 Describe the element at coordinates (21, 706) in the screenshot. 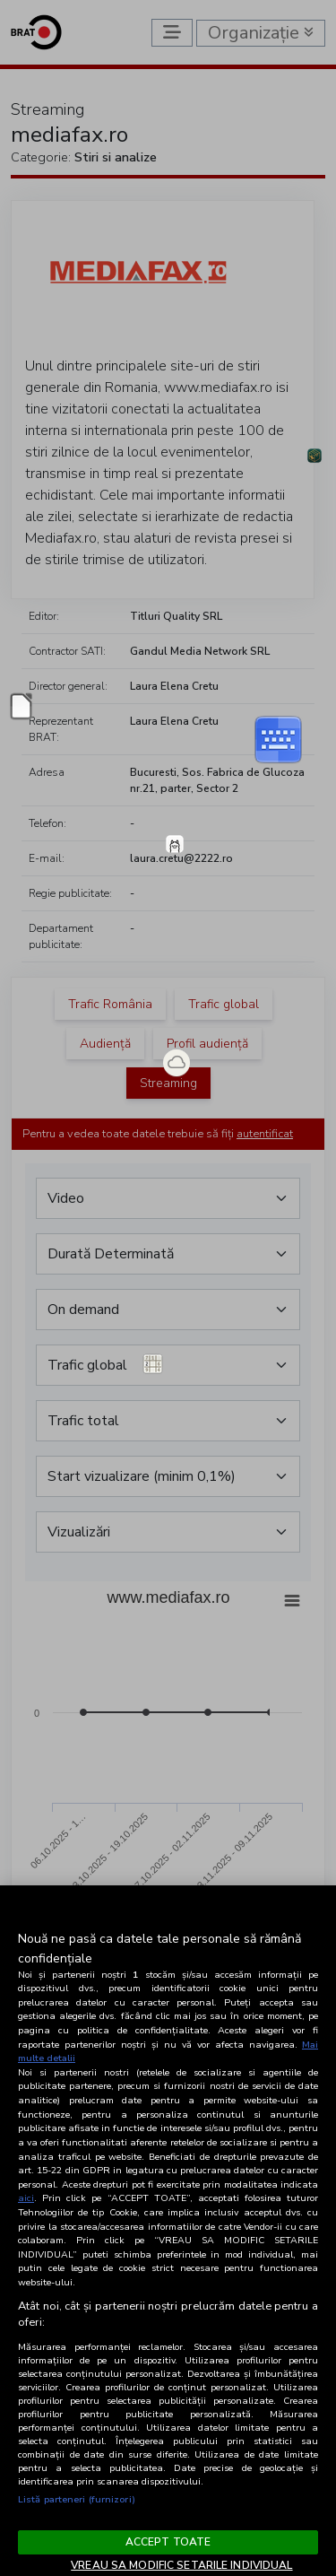

I see `open libreoffice suite` at that location.